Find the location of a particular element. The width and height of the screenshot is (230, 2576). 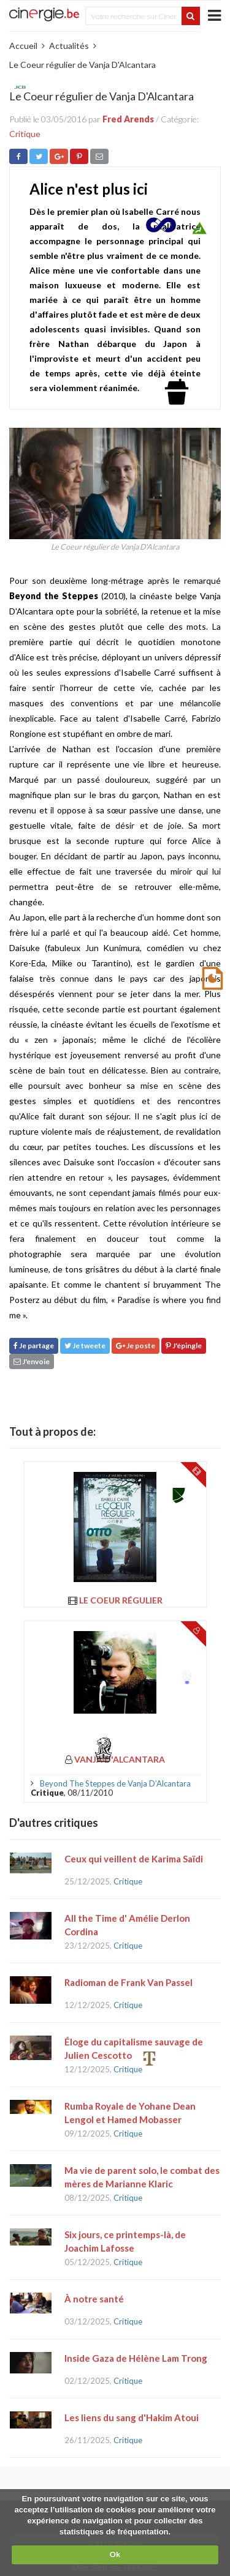

deutsche telekom company logo is located at coordinates (149, 2058).